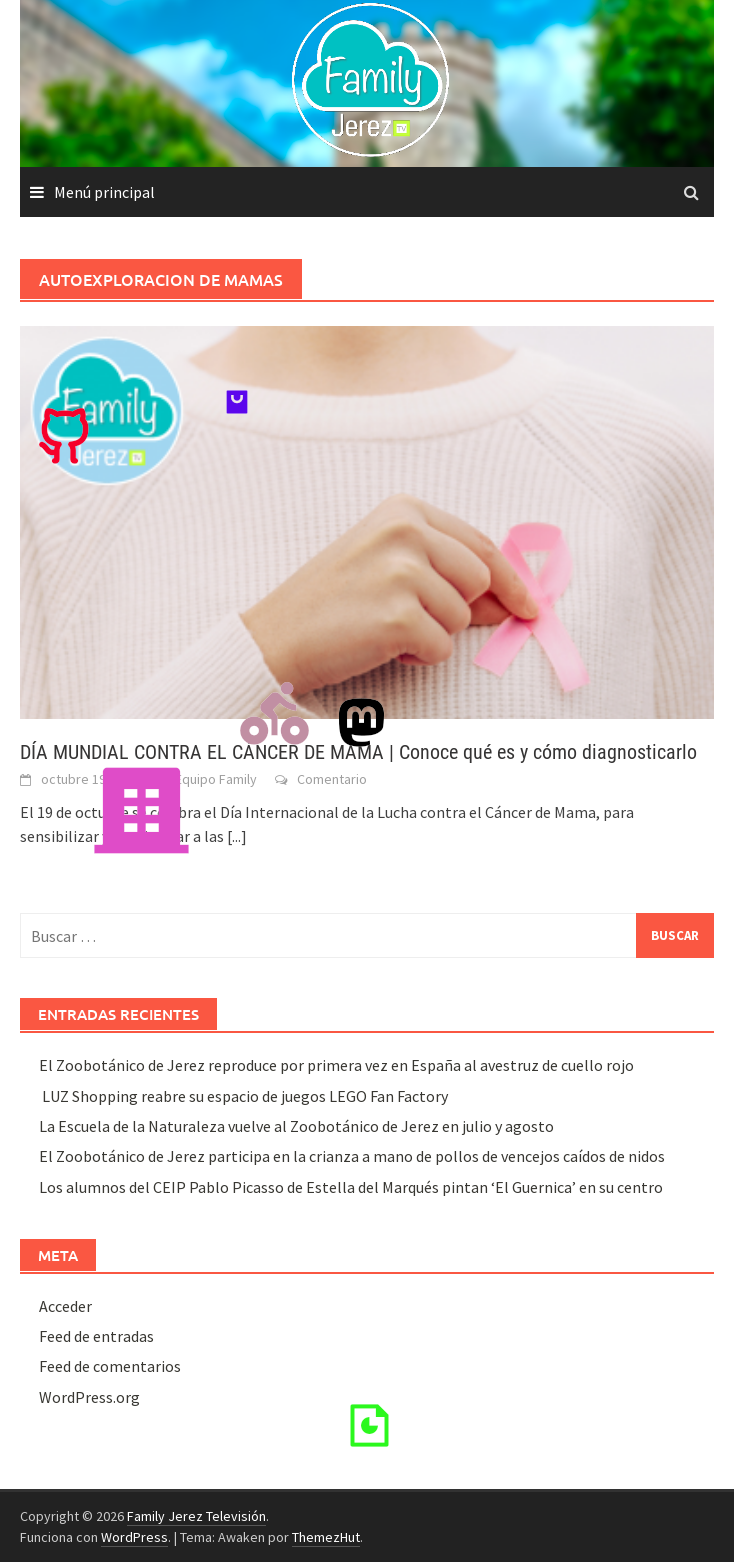 This screenshot has height=1562, width=734. I want to click on view building or property details, so click(141, 810).